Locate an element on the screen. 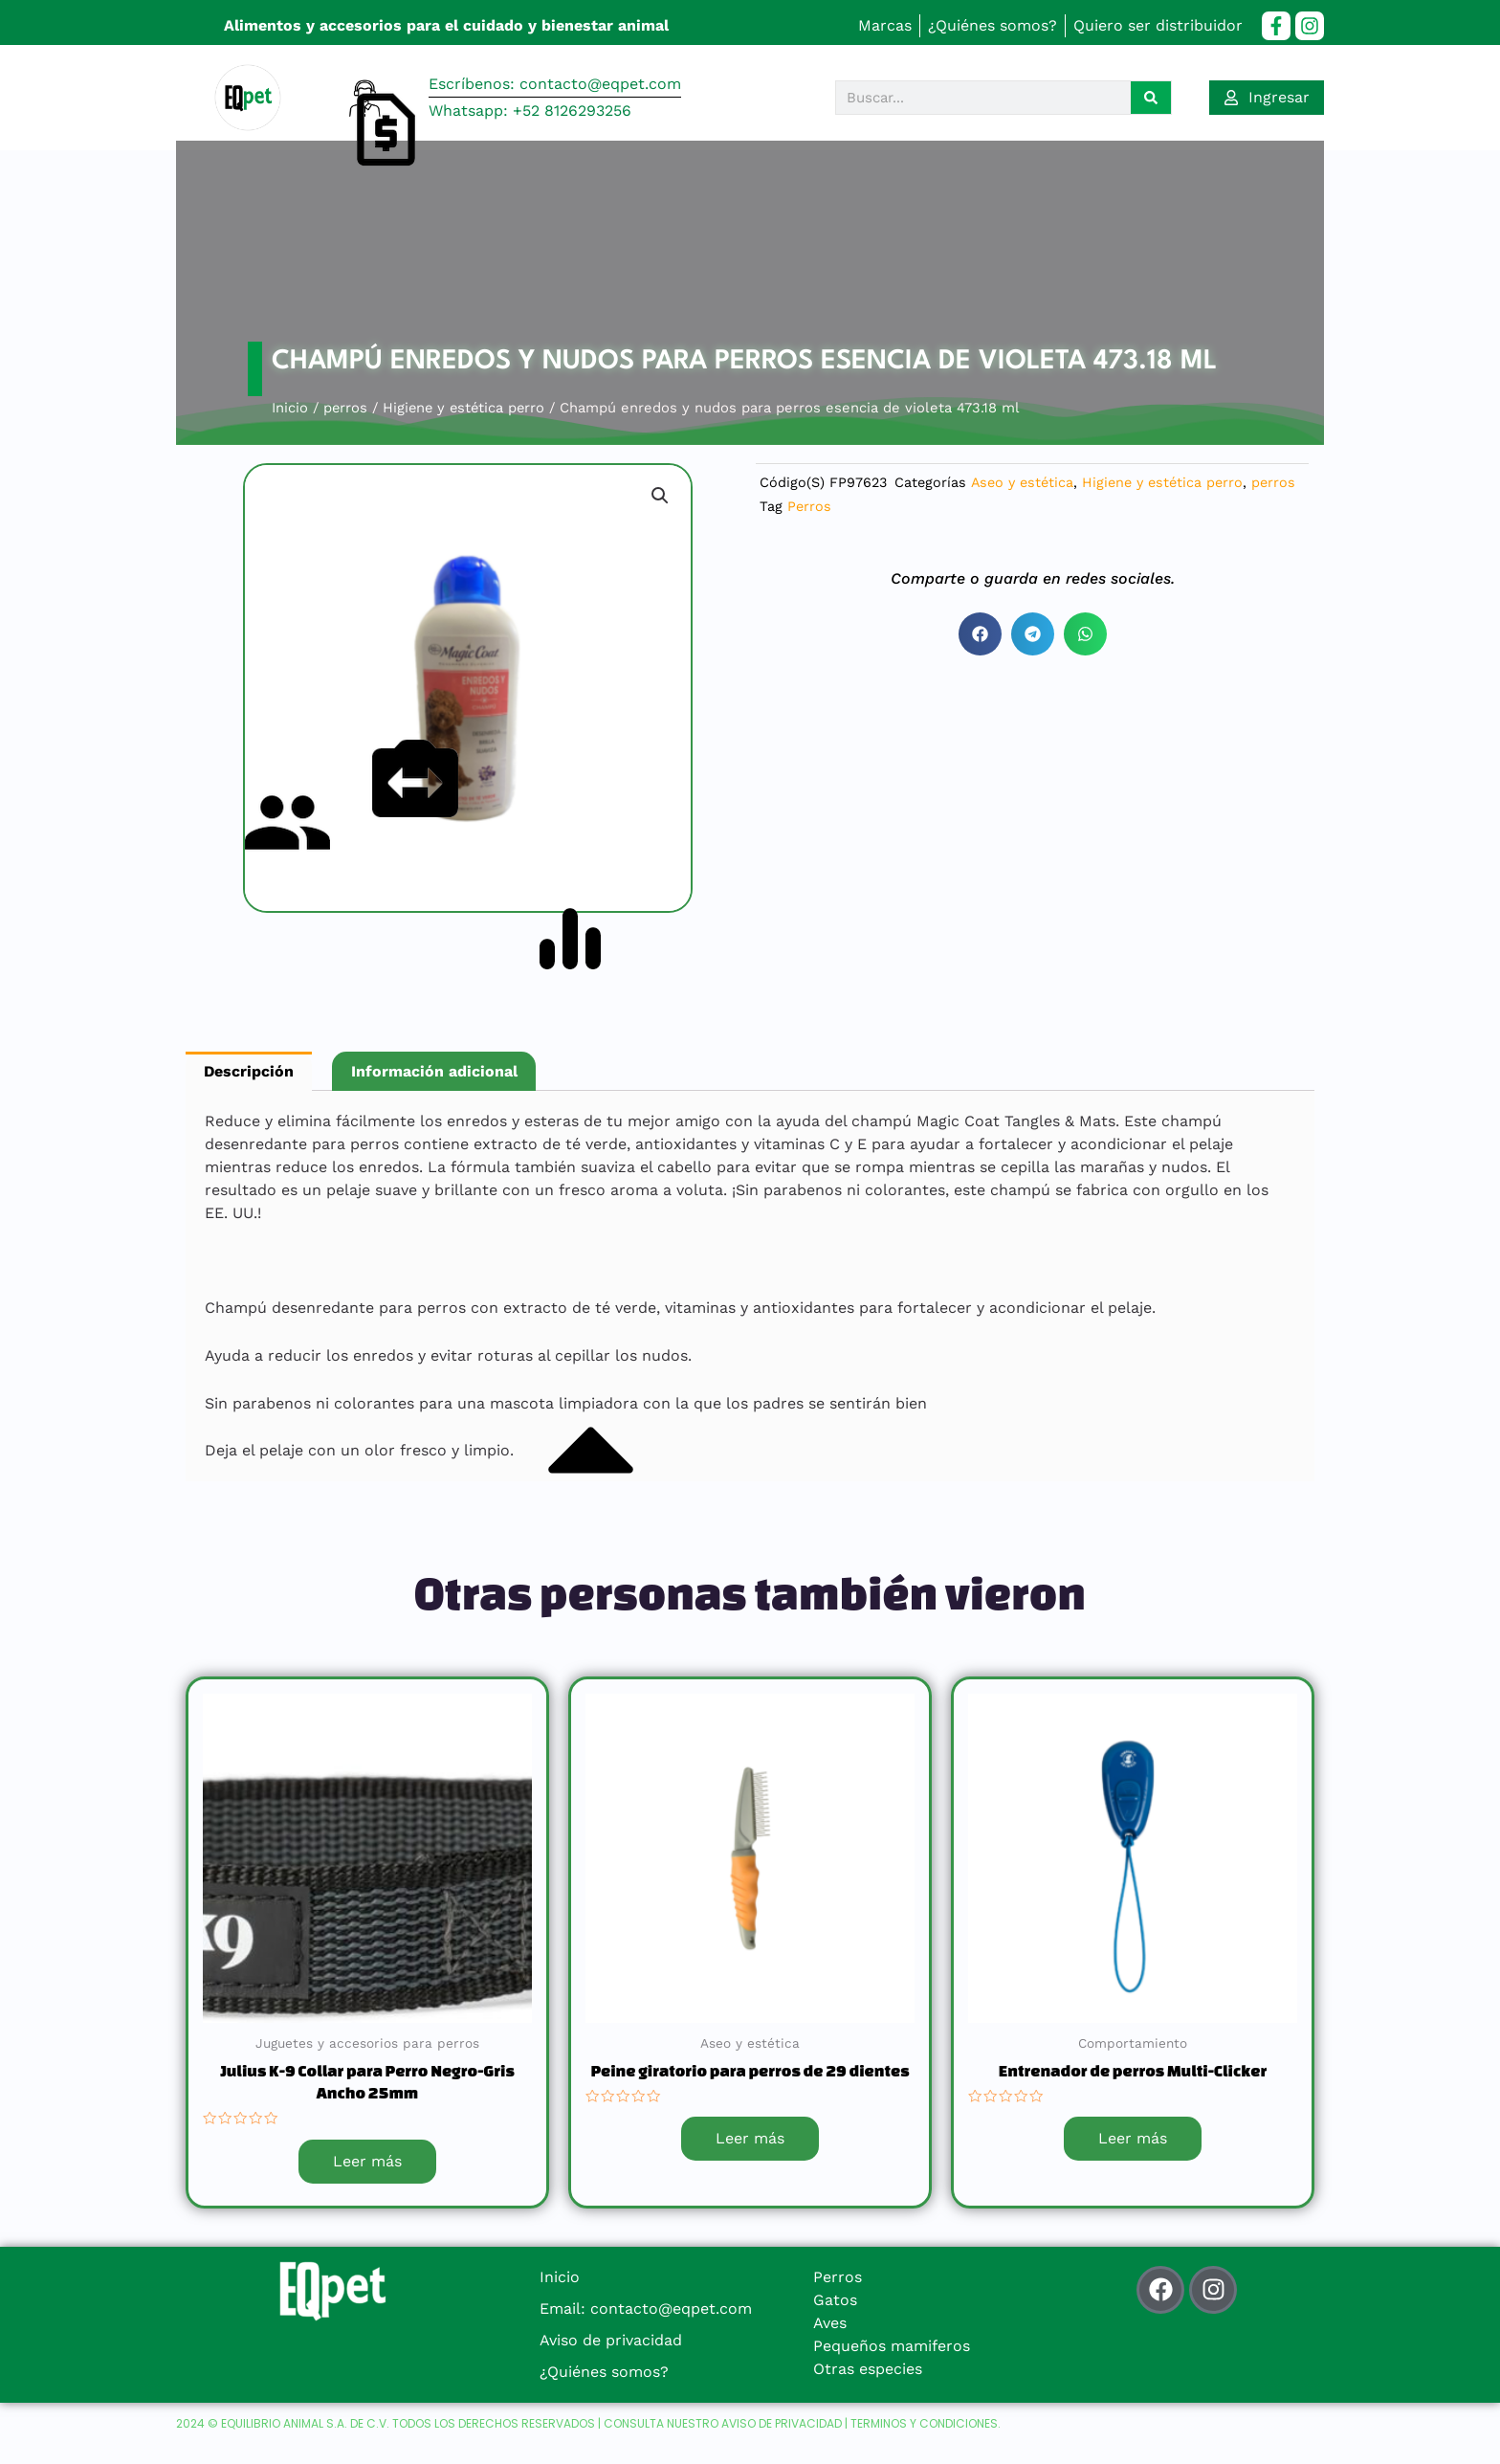  adjust audio equalizer settings is located at coordinates (570, 939).